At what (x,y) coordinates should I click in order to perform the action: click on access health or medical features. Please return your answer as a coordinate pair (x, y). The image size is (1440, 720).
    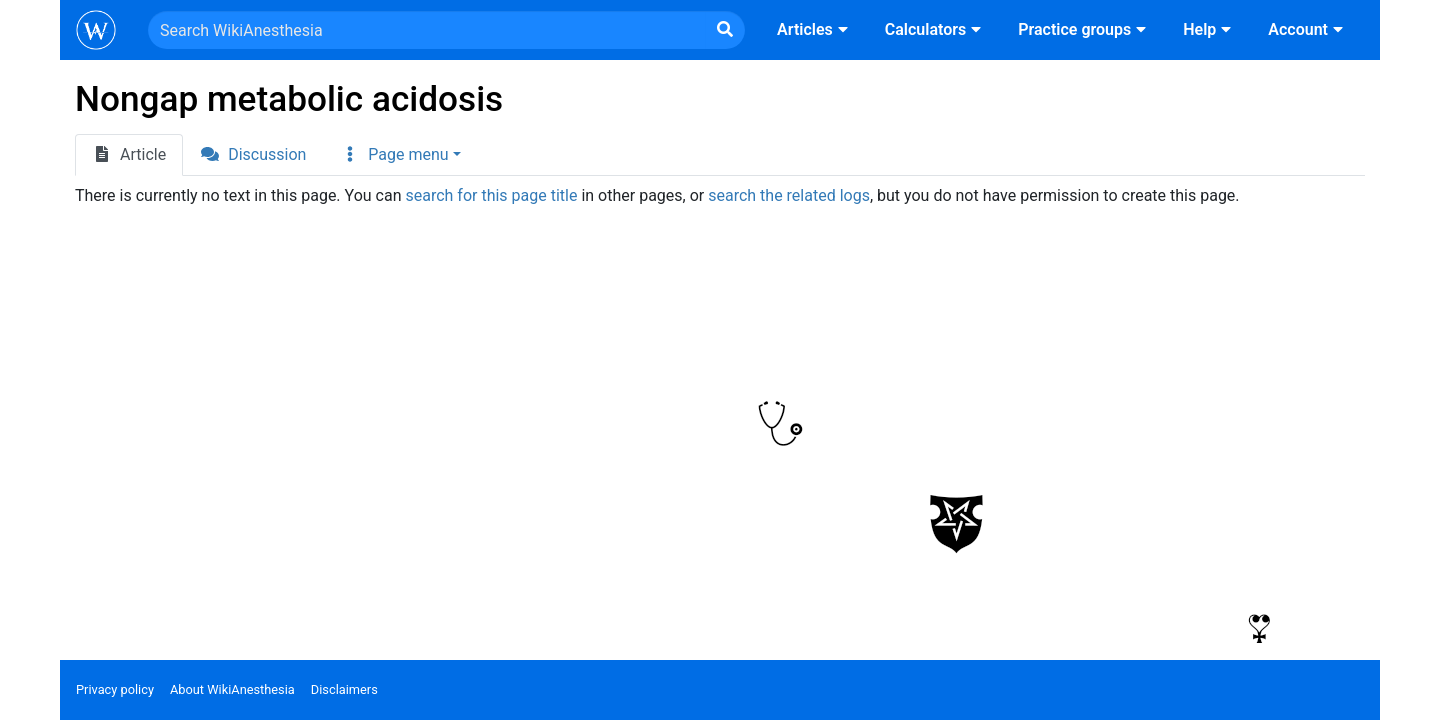
    Looking at the image, I should click on (780, 423).